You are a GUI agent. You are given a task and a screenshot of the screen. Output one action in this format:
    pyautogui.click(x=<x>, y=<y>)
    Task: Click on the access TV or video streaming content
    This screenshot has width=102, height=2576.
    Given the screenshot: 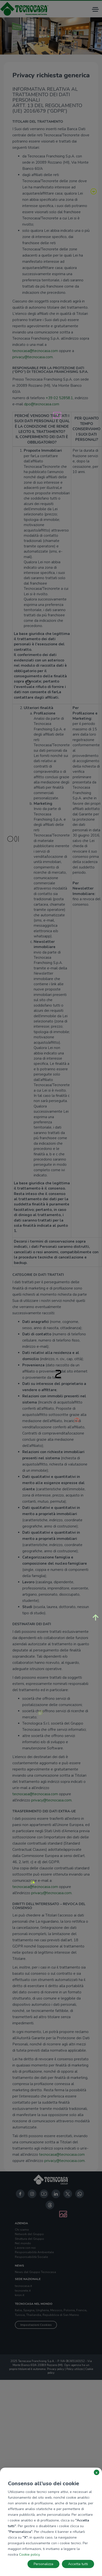 What is the action you would take?
    pyautogui.click(x=77, y=1420)
    